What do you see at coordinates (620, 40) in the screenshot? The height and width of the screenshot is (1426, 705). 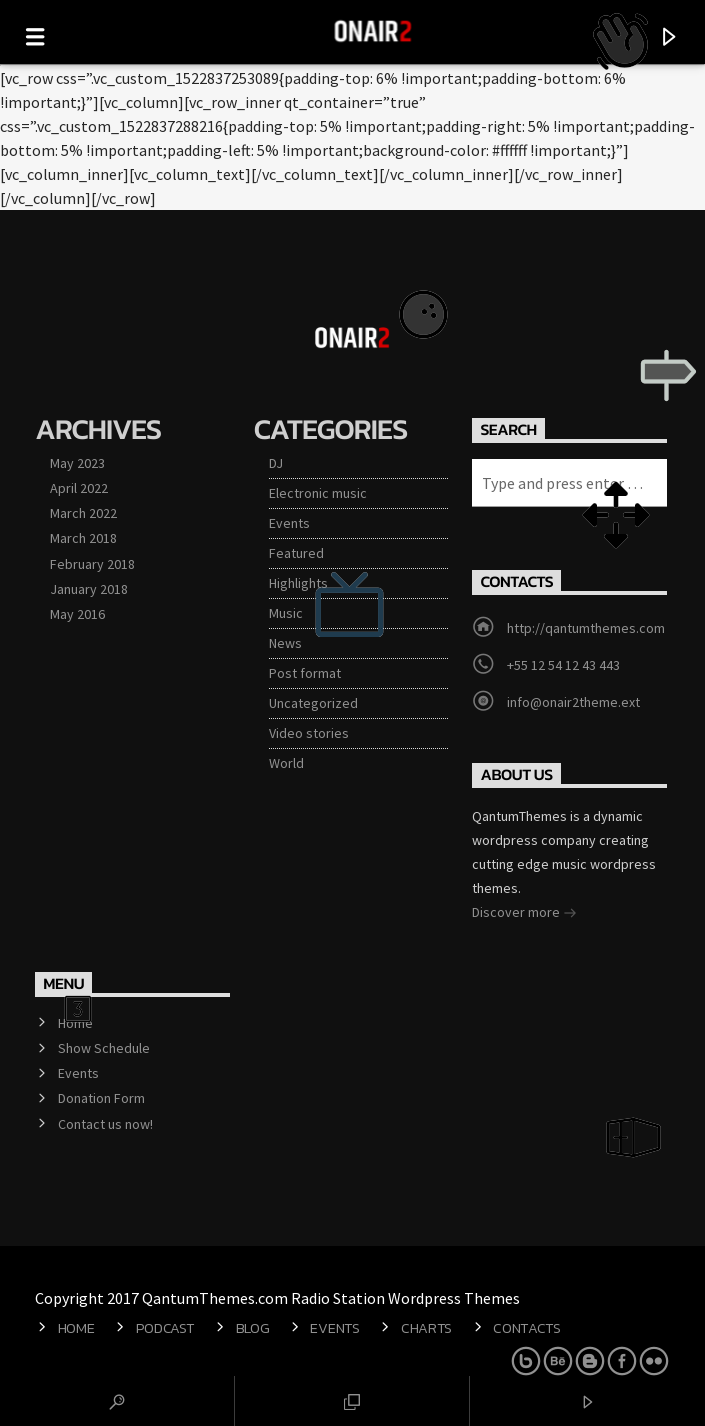 I see `send a friendly greeting or wave` at bounding box center [620, 40].